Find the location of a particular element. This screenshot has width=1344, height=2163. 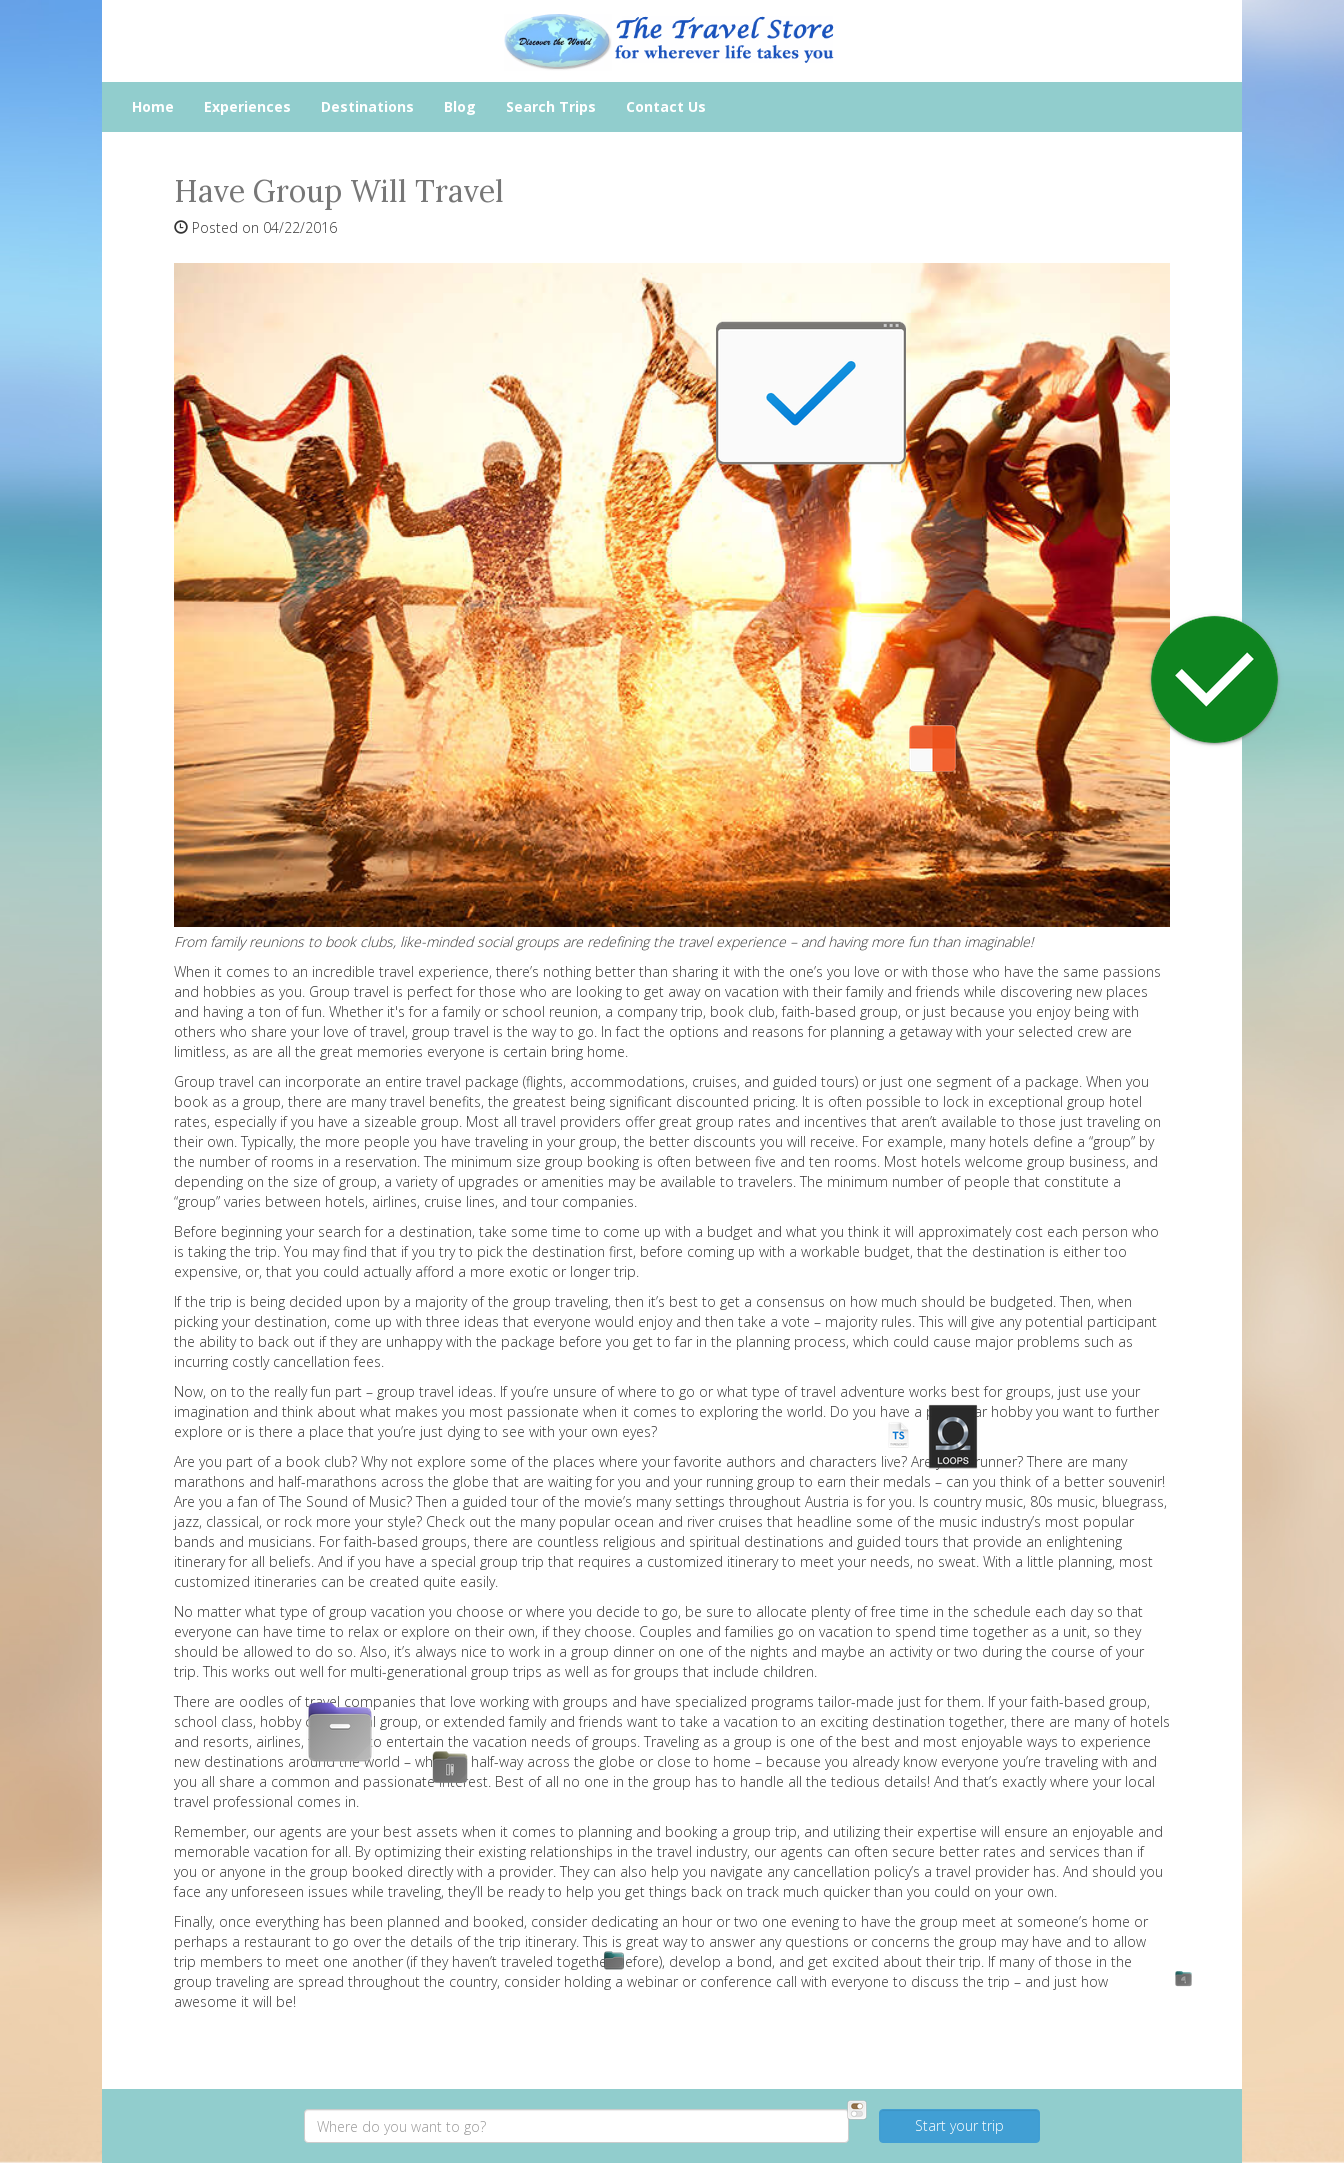

open gnome tweaks to customize system settings is located at coordinates (857, 2110).